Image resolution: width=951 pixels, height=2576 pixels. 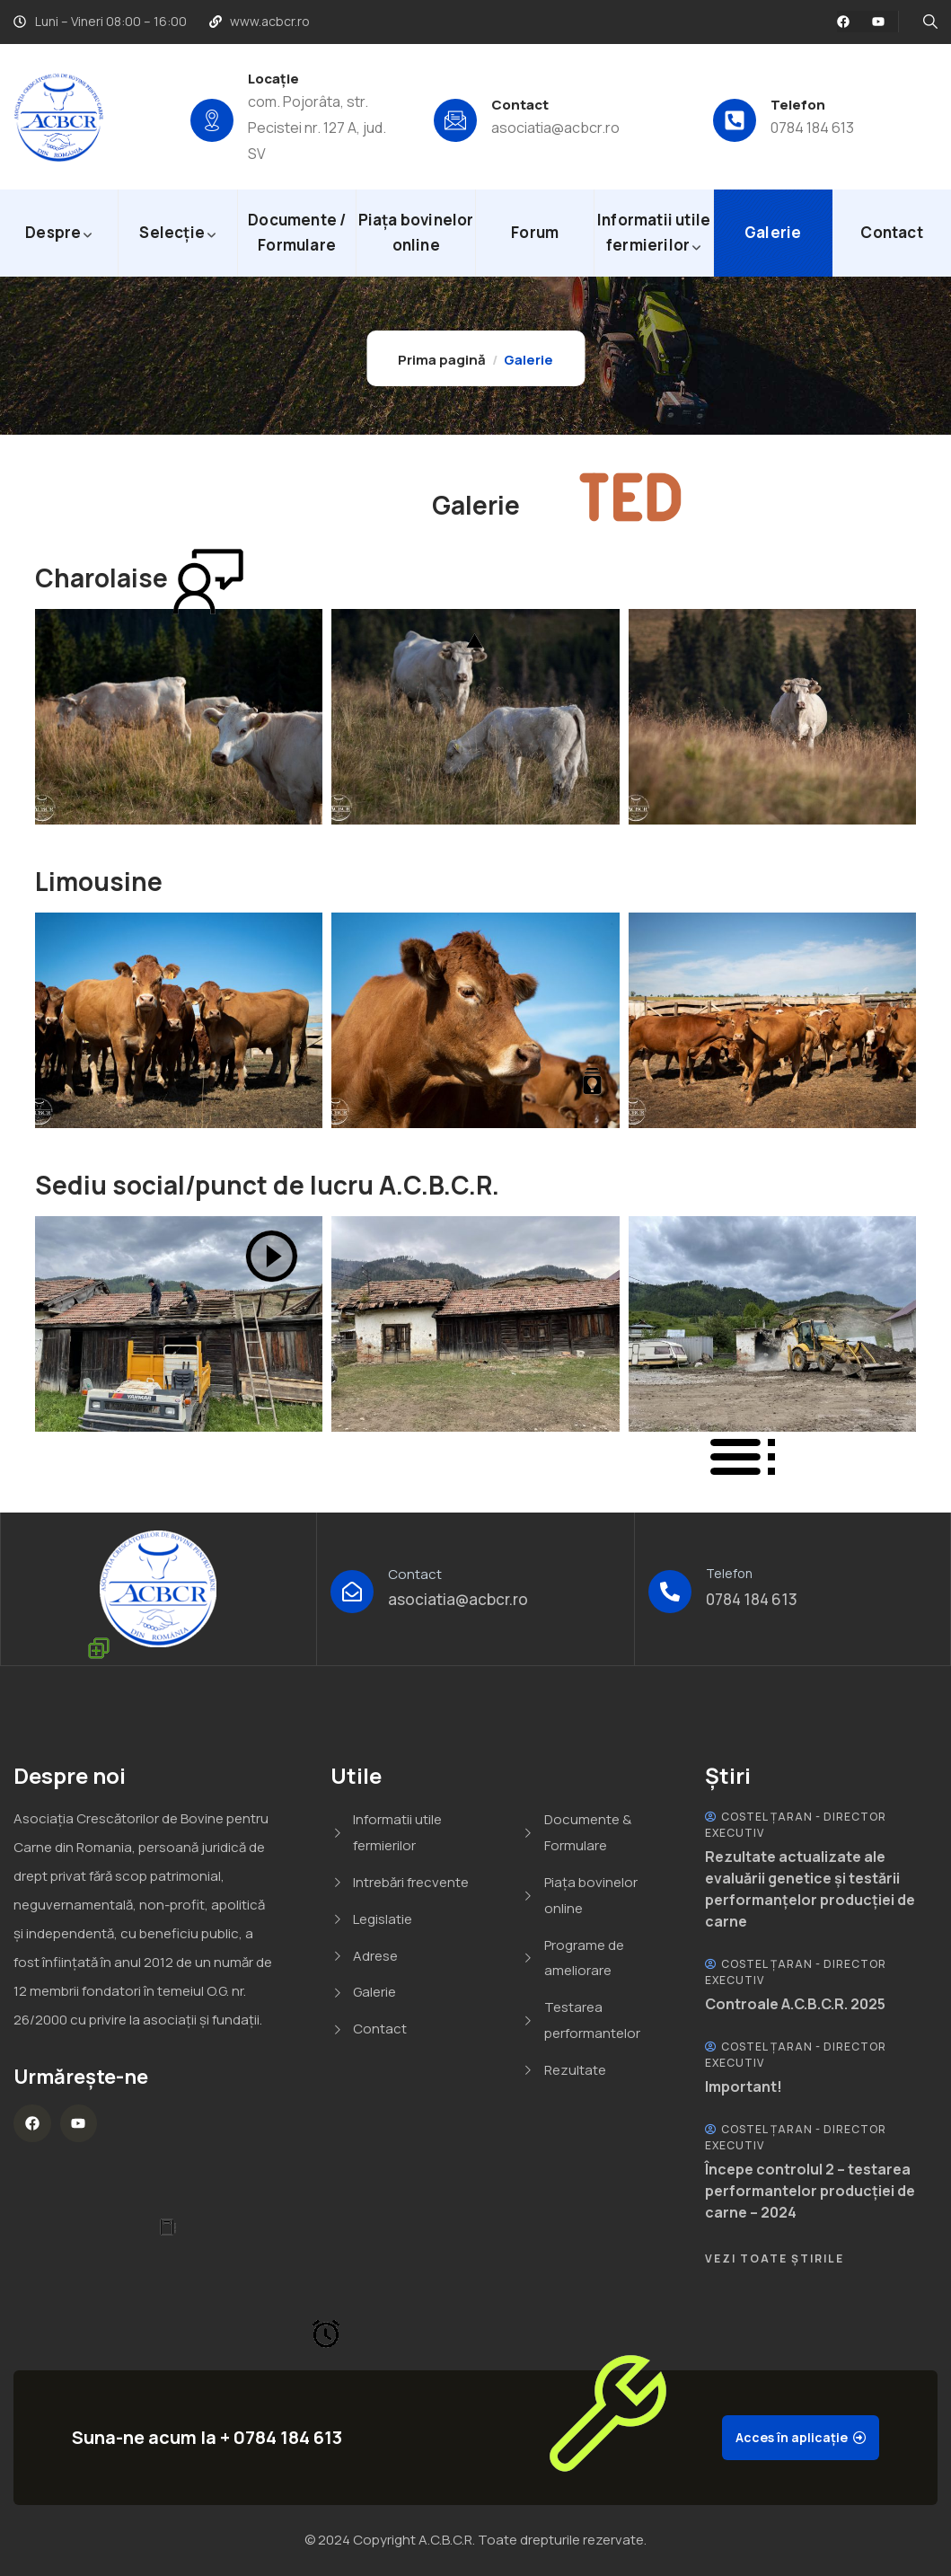 I want to click on tap to play media, so click(x=271, y=1256).